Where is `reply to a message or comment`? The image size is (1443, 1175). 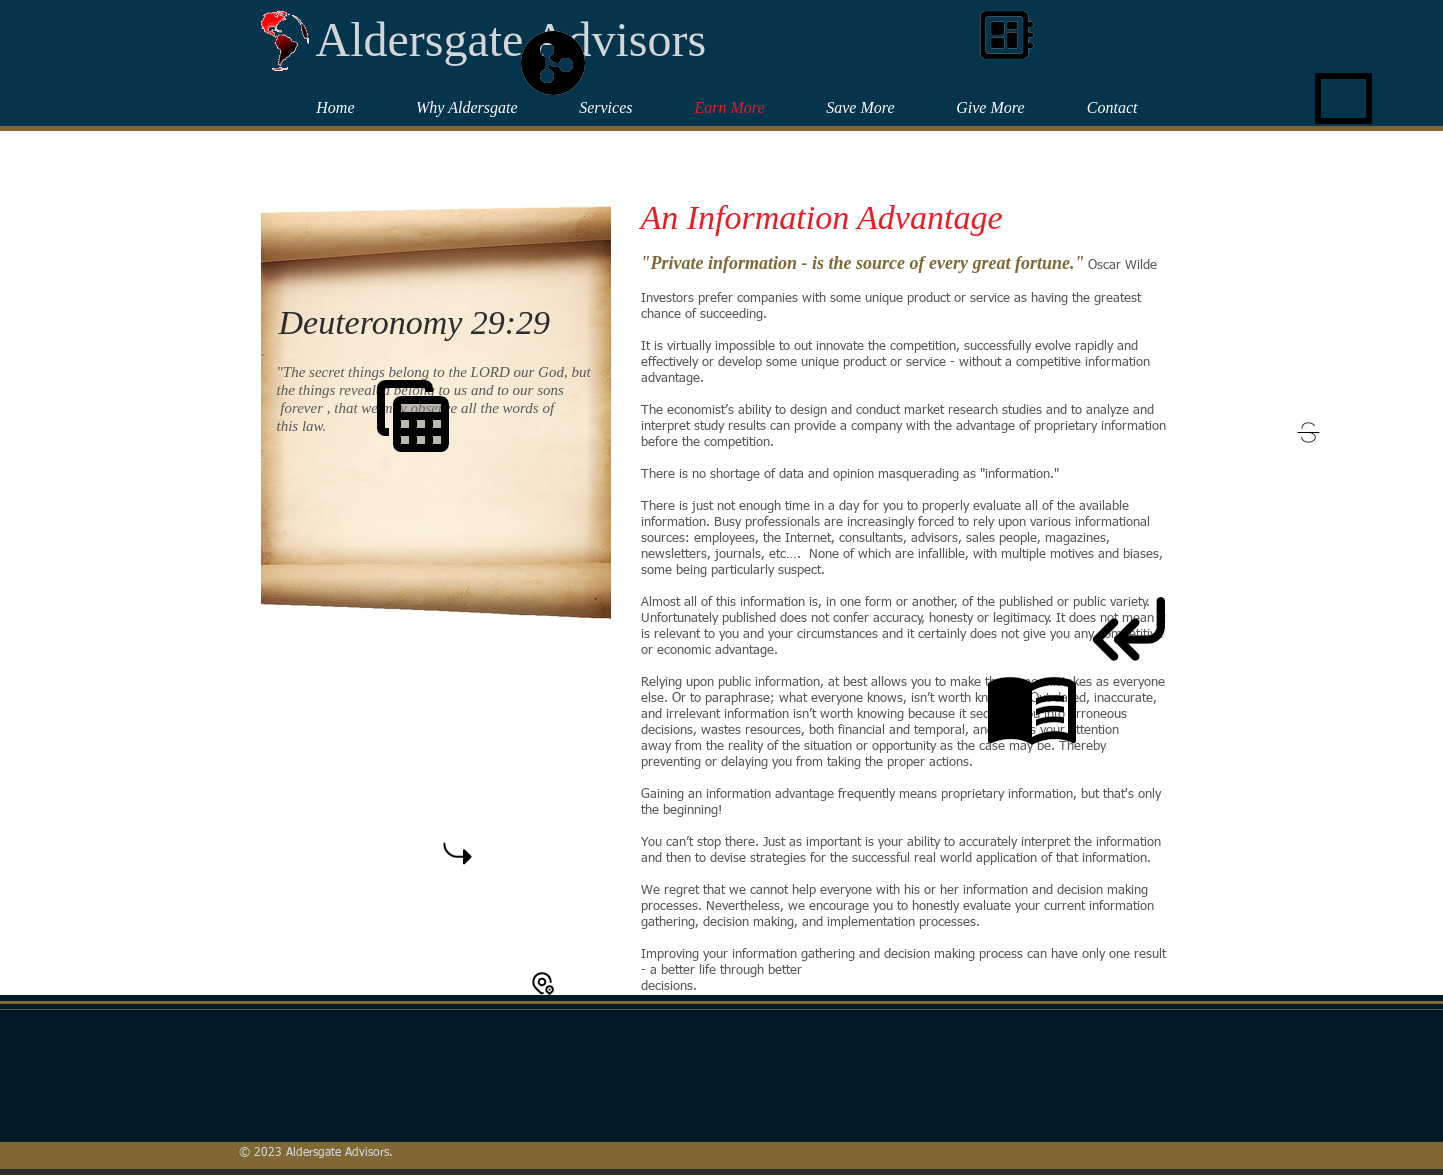
reply to a message or comment is located at coordinates (457, 853).